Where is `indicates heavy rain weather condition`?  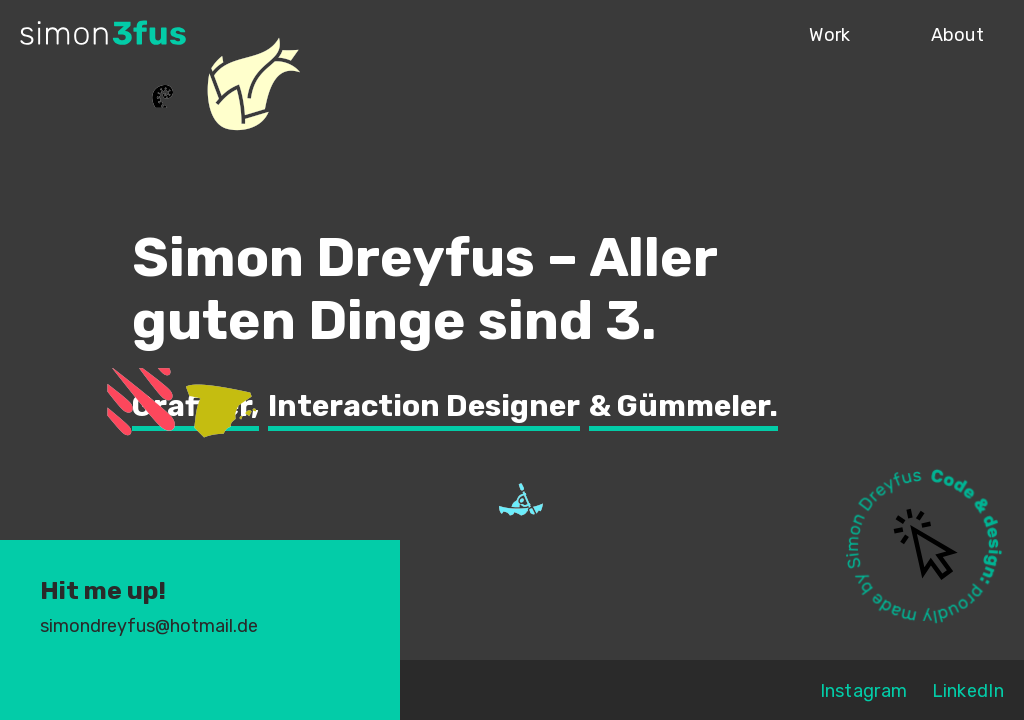
indicates heavy rain weather condition is located at coordinates (141, 401).